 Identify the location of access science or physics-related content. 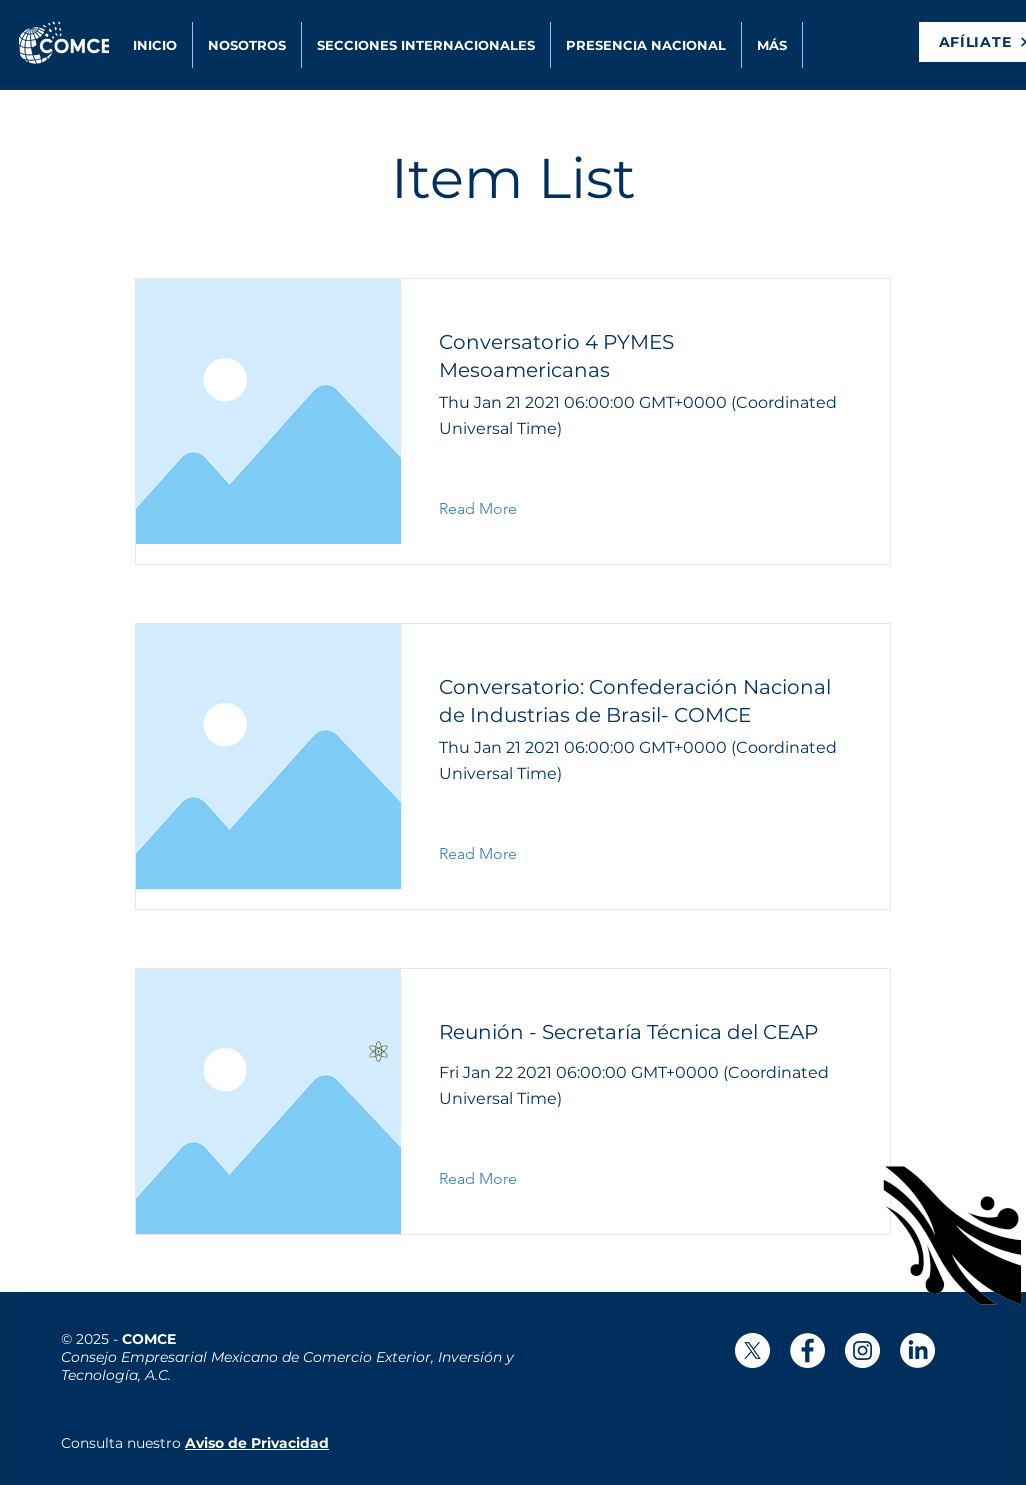
(378, 1051).